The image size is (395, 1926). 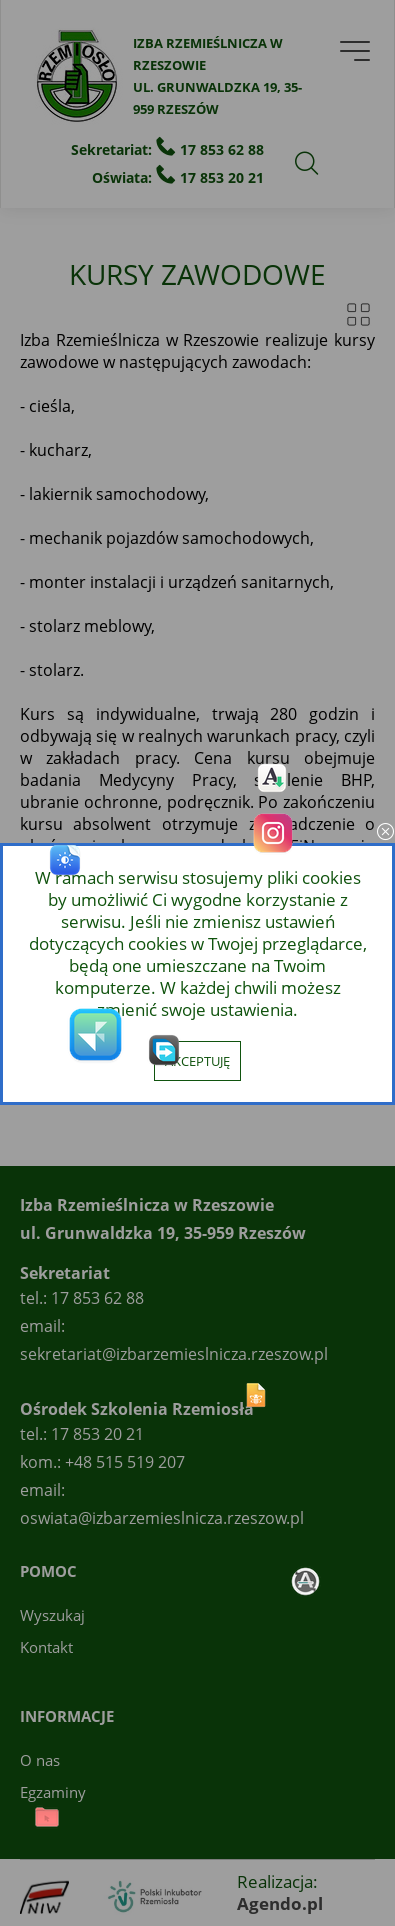 What do you see at coordinates (164, 1050) in the screenshot?
I see `open free download manager app` at bounding box center [164, 1050].